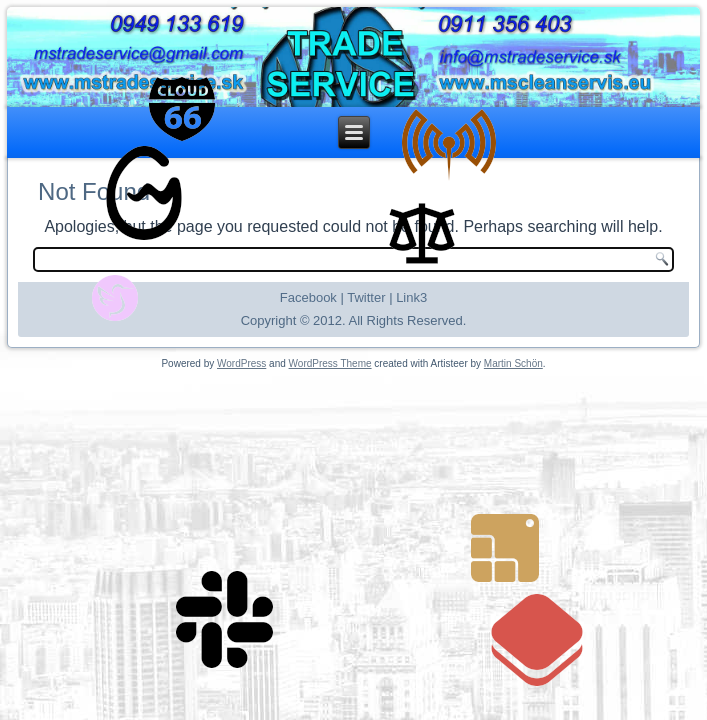 The width and height of the screenshot is (707, 720). What do you see at coordinates (115, 298) in the screenshot?
I see `lubuntu linux distribution logo` at bounding box center [115, 298].